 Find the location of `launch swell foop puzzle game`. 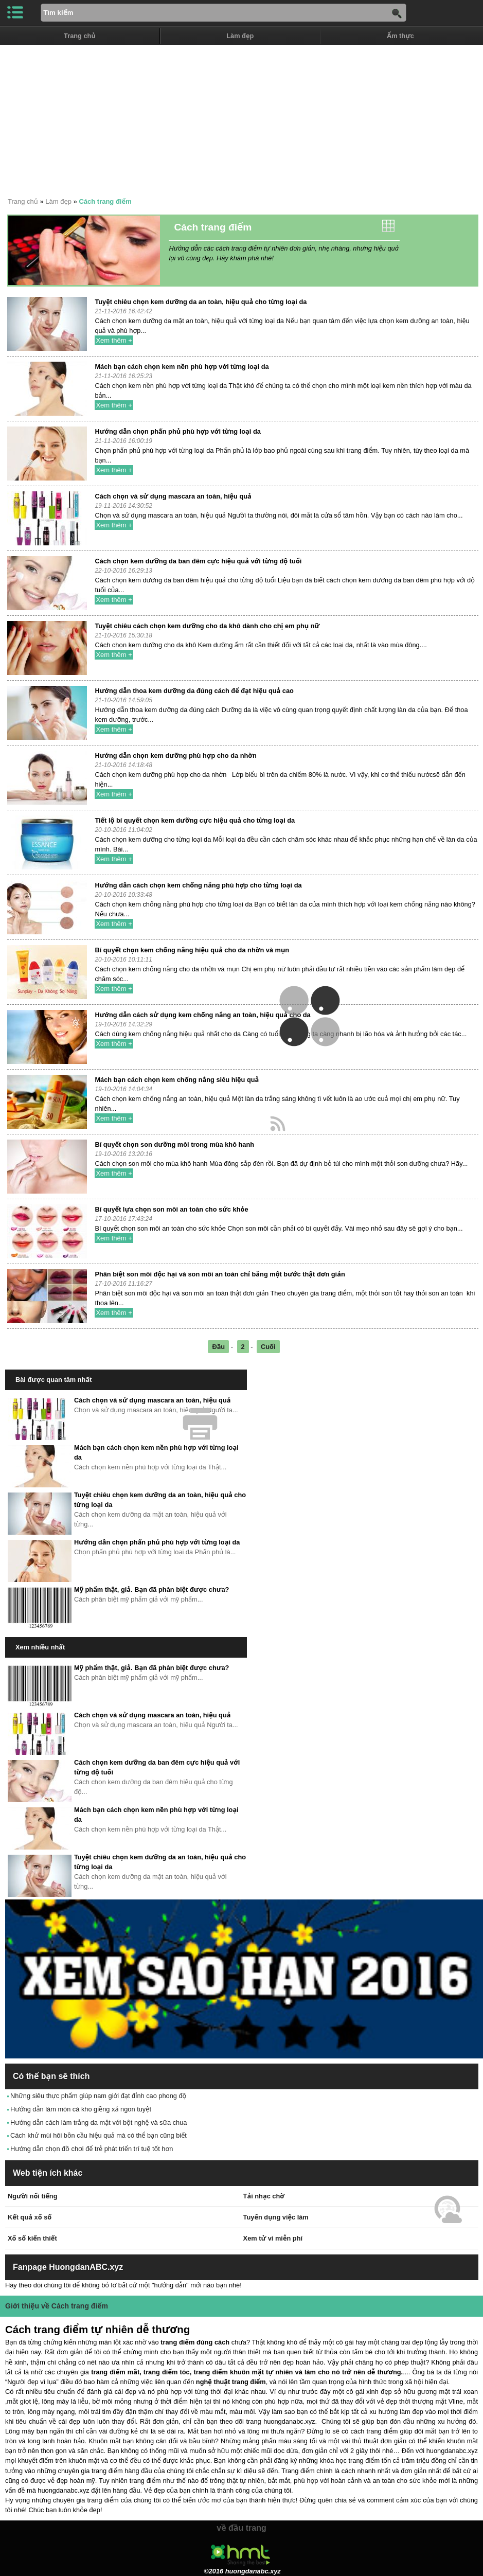

launch swell foop puzzle game is located at coordinates (310, 1016).